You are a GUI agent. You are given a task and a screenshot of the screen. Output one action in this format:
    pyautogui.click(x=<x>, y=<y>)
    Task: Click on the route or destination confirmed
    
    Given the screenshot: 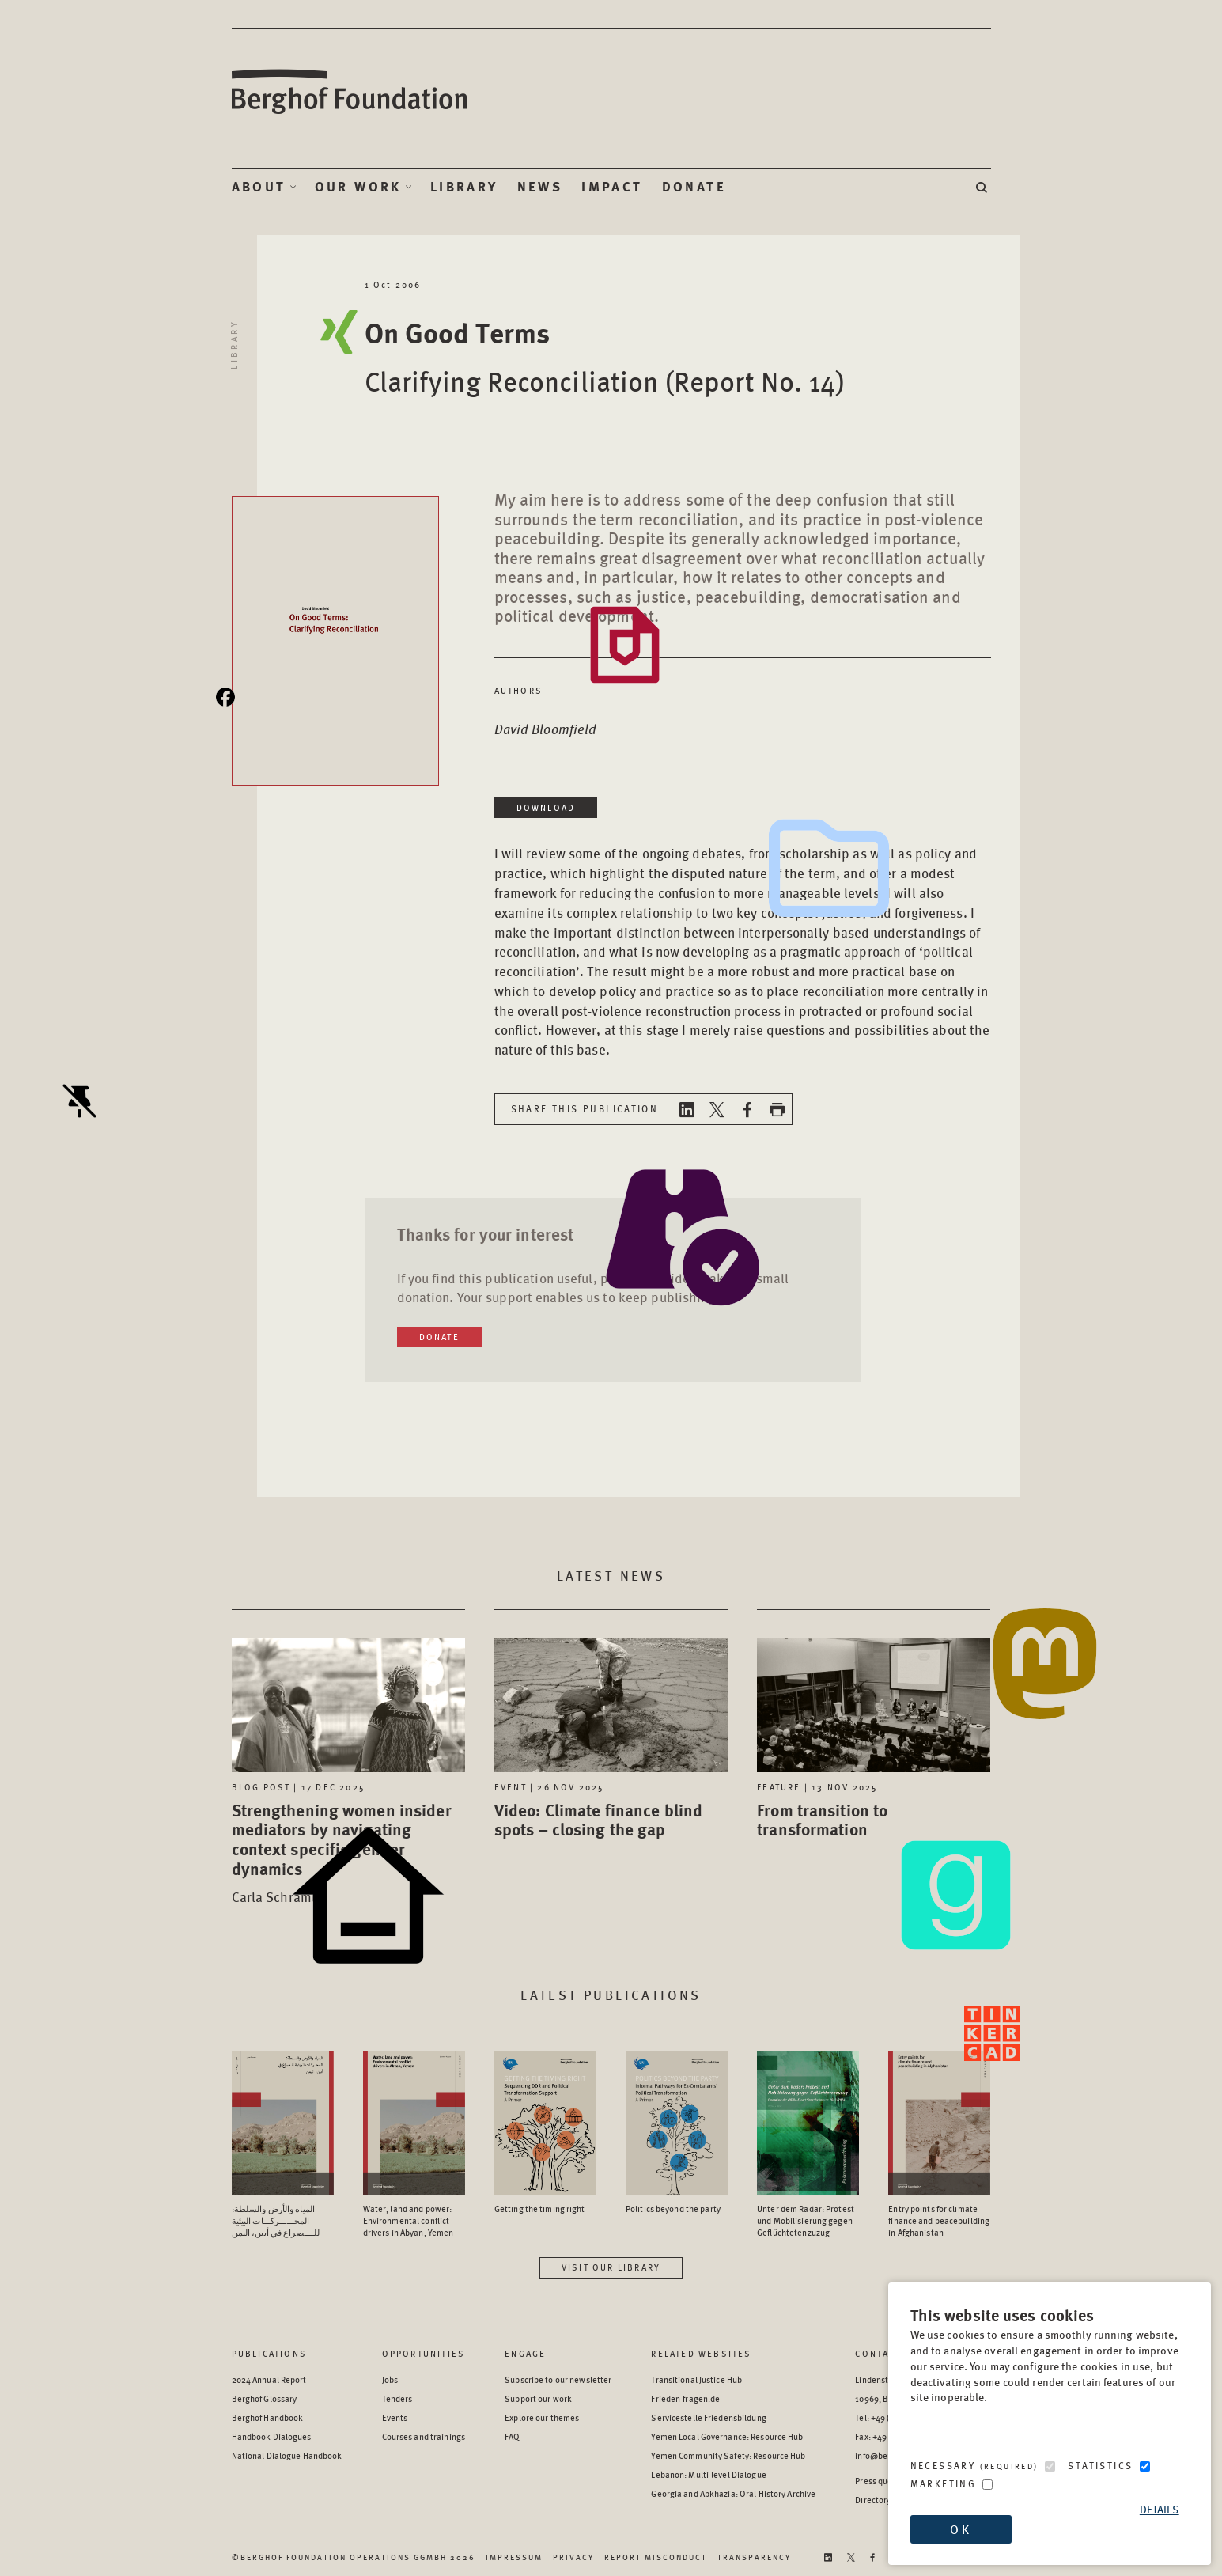 What is the action you would take?
    pyautogui.click(x=674, y=1229)
    